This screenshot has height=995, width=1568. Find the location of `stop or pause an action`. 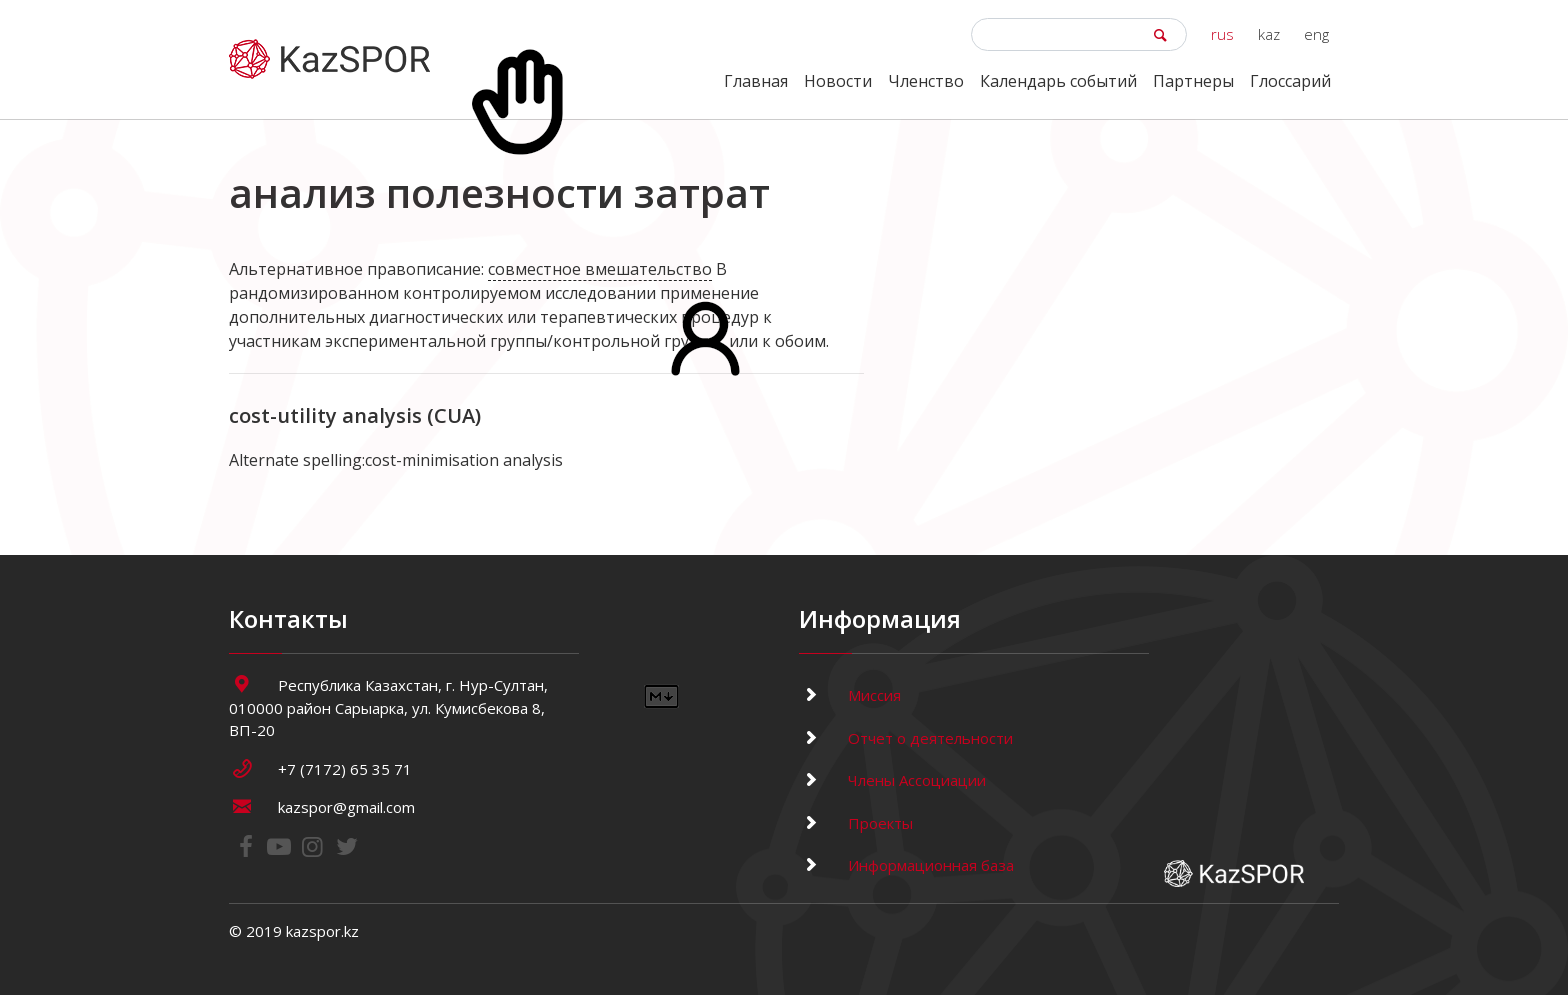

stop or pause an action is located at coordinates (521, 102).